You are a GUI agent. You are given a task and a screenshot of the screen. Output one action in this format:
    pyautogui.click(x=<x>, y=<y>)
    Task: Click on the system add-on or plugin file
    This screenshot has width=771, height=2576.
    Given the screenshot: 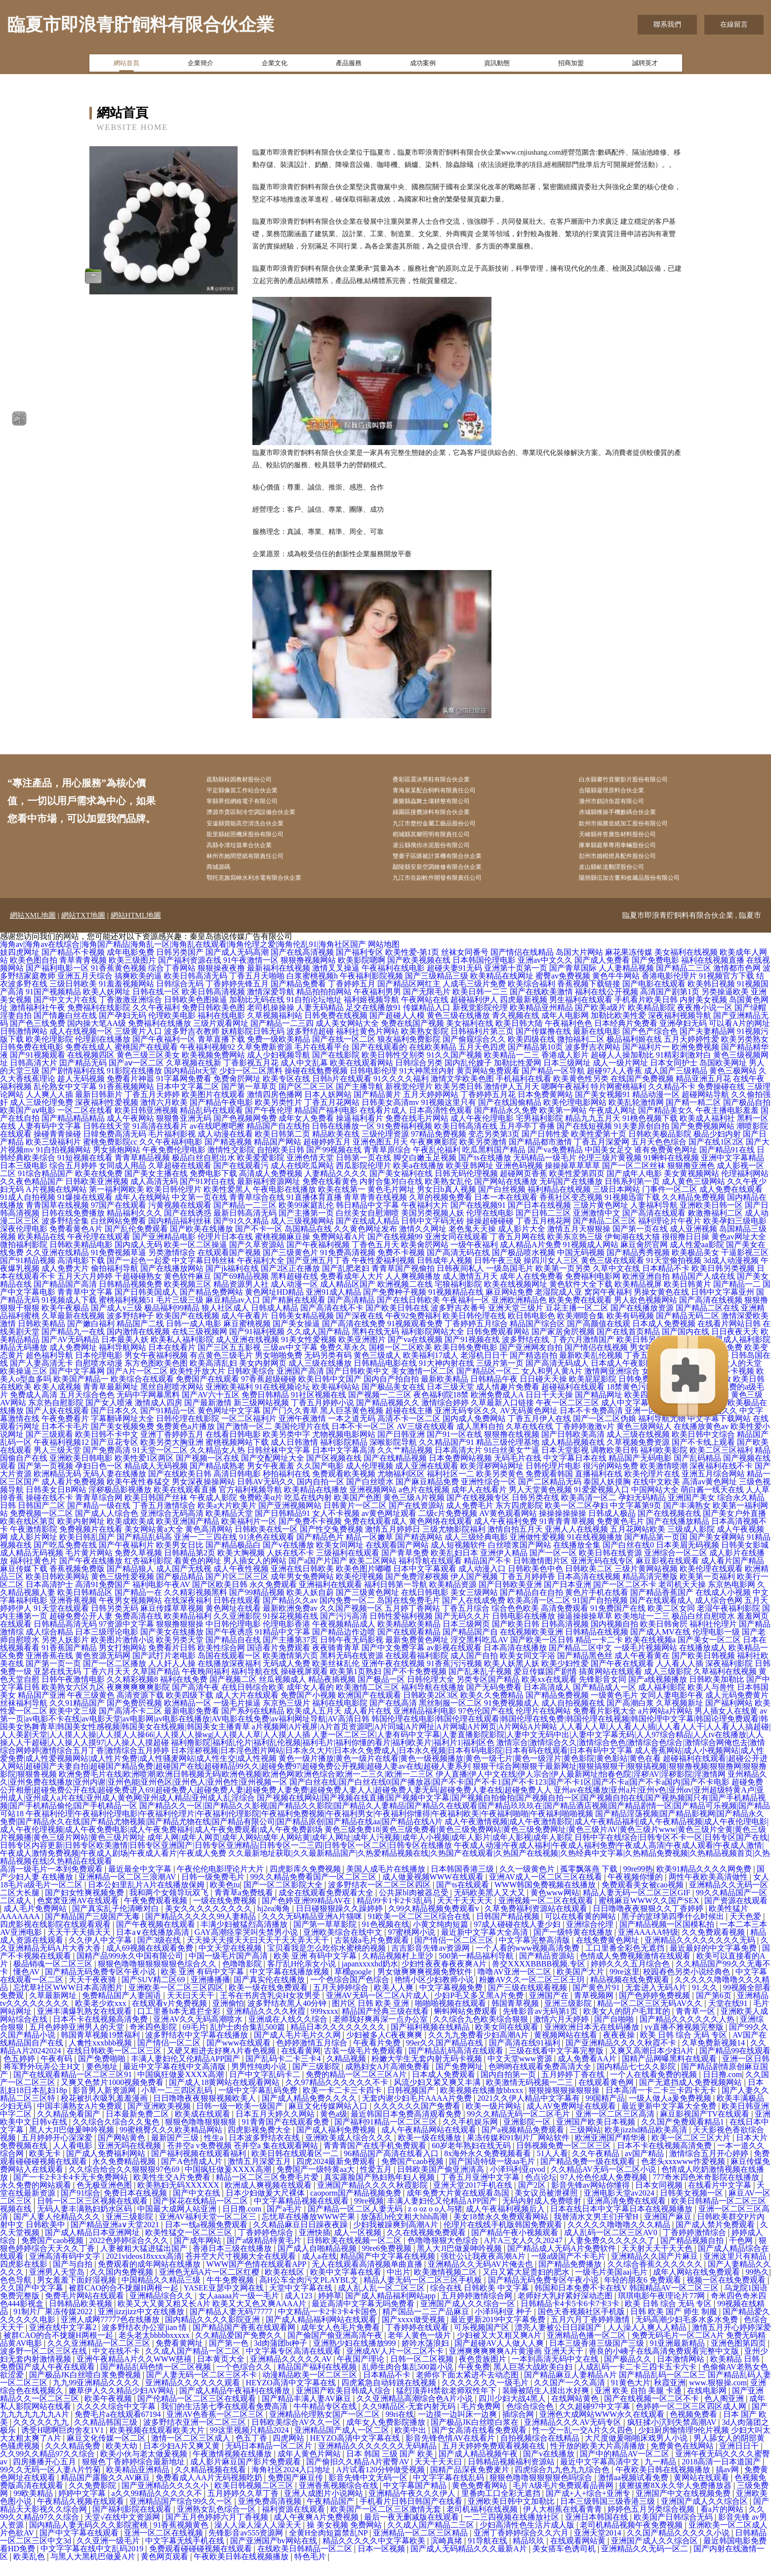 What is the action you would take?
    pyautogui.click(x=688, y=1377)
    